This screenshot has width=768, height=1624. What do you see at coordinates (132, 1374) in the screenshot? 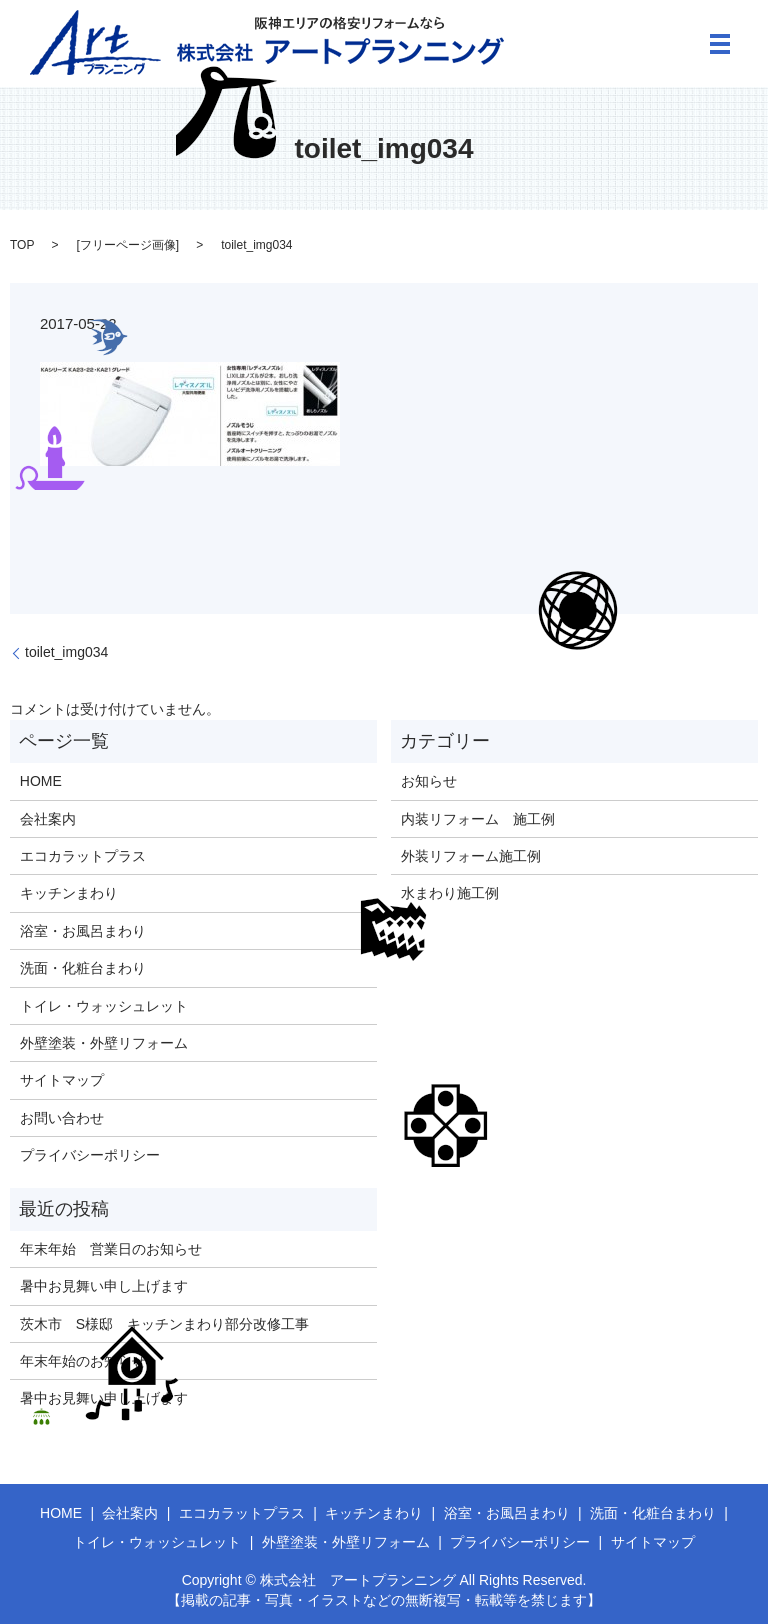
I see `set a scheduled reminder or alarm` at bounding box center [132, 1374].